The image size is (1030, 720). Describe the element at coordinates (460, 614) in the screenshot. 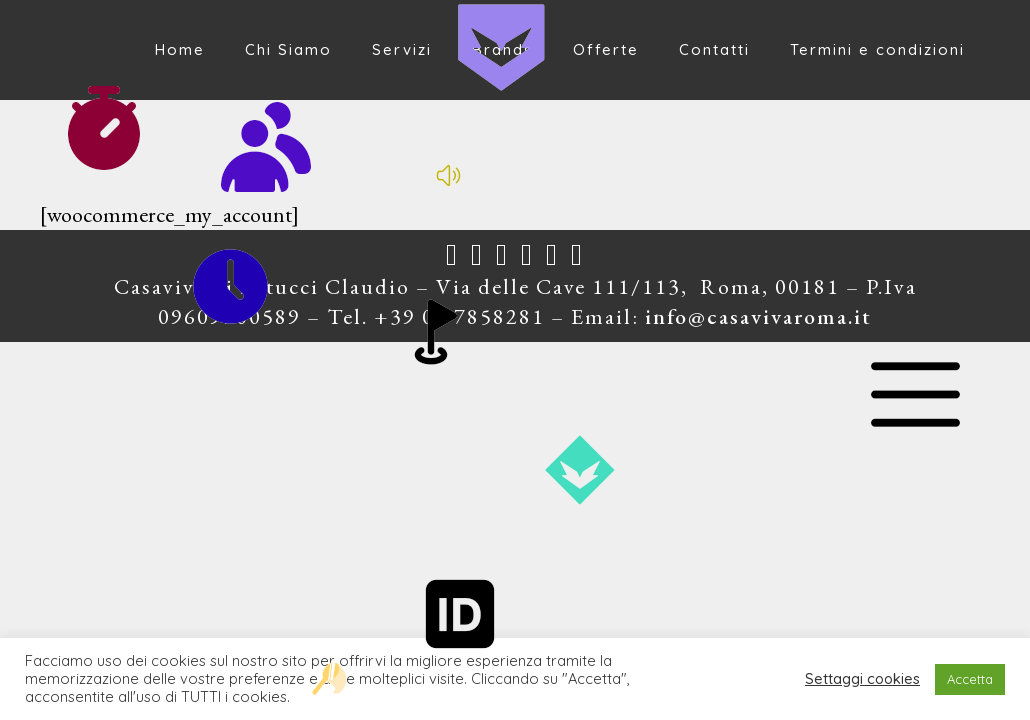

I see `view user ID or identification details` at that location.